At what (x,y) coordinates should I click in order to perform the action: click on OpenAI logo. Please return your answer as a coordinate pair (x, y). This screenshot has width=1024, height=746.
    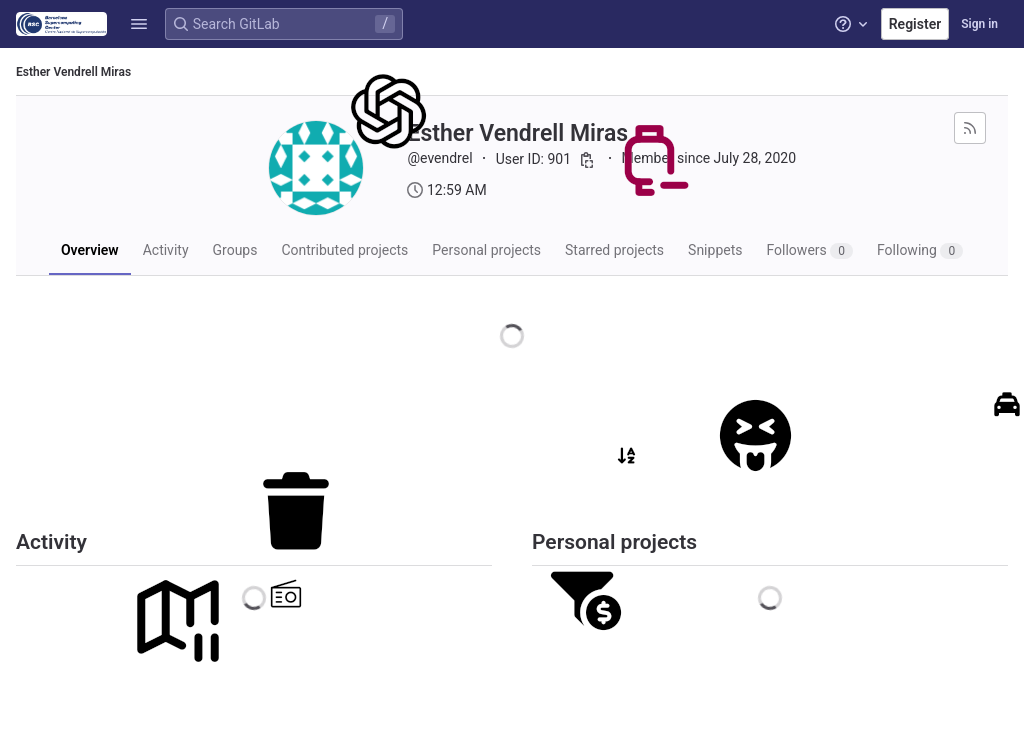
    Looking at the image, I should click on (388, 111).